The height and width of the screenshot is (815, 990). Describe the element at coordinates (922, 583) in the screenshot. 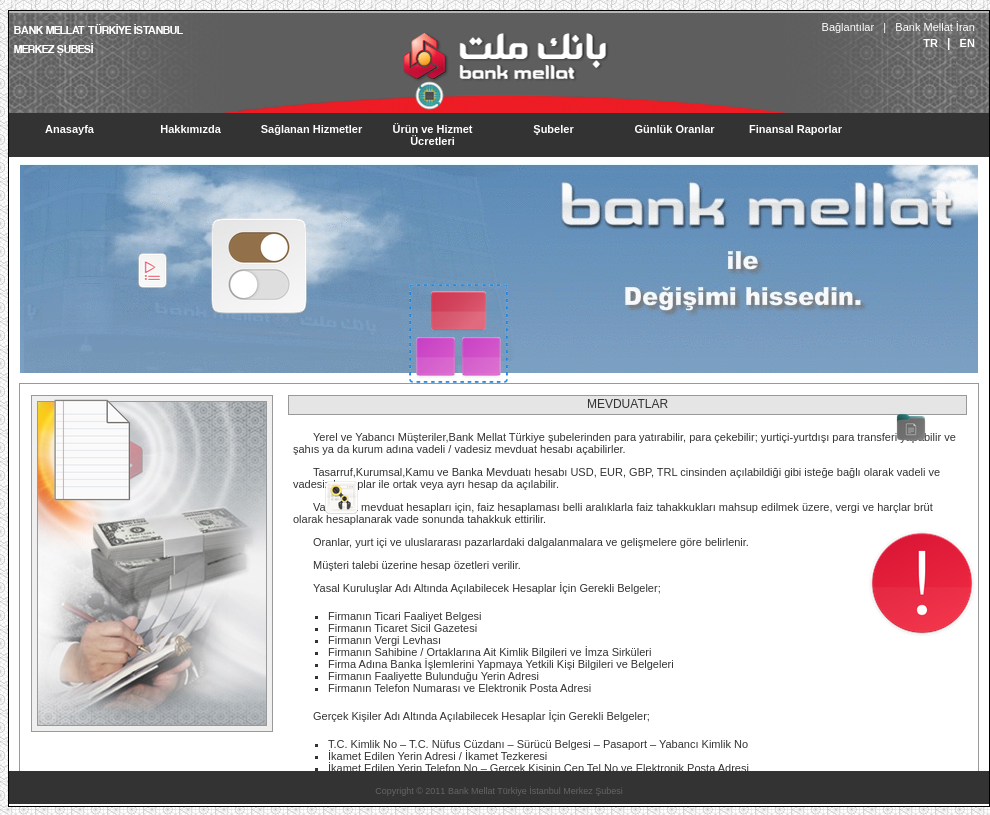

I see `report a system crash or error` at that location.